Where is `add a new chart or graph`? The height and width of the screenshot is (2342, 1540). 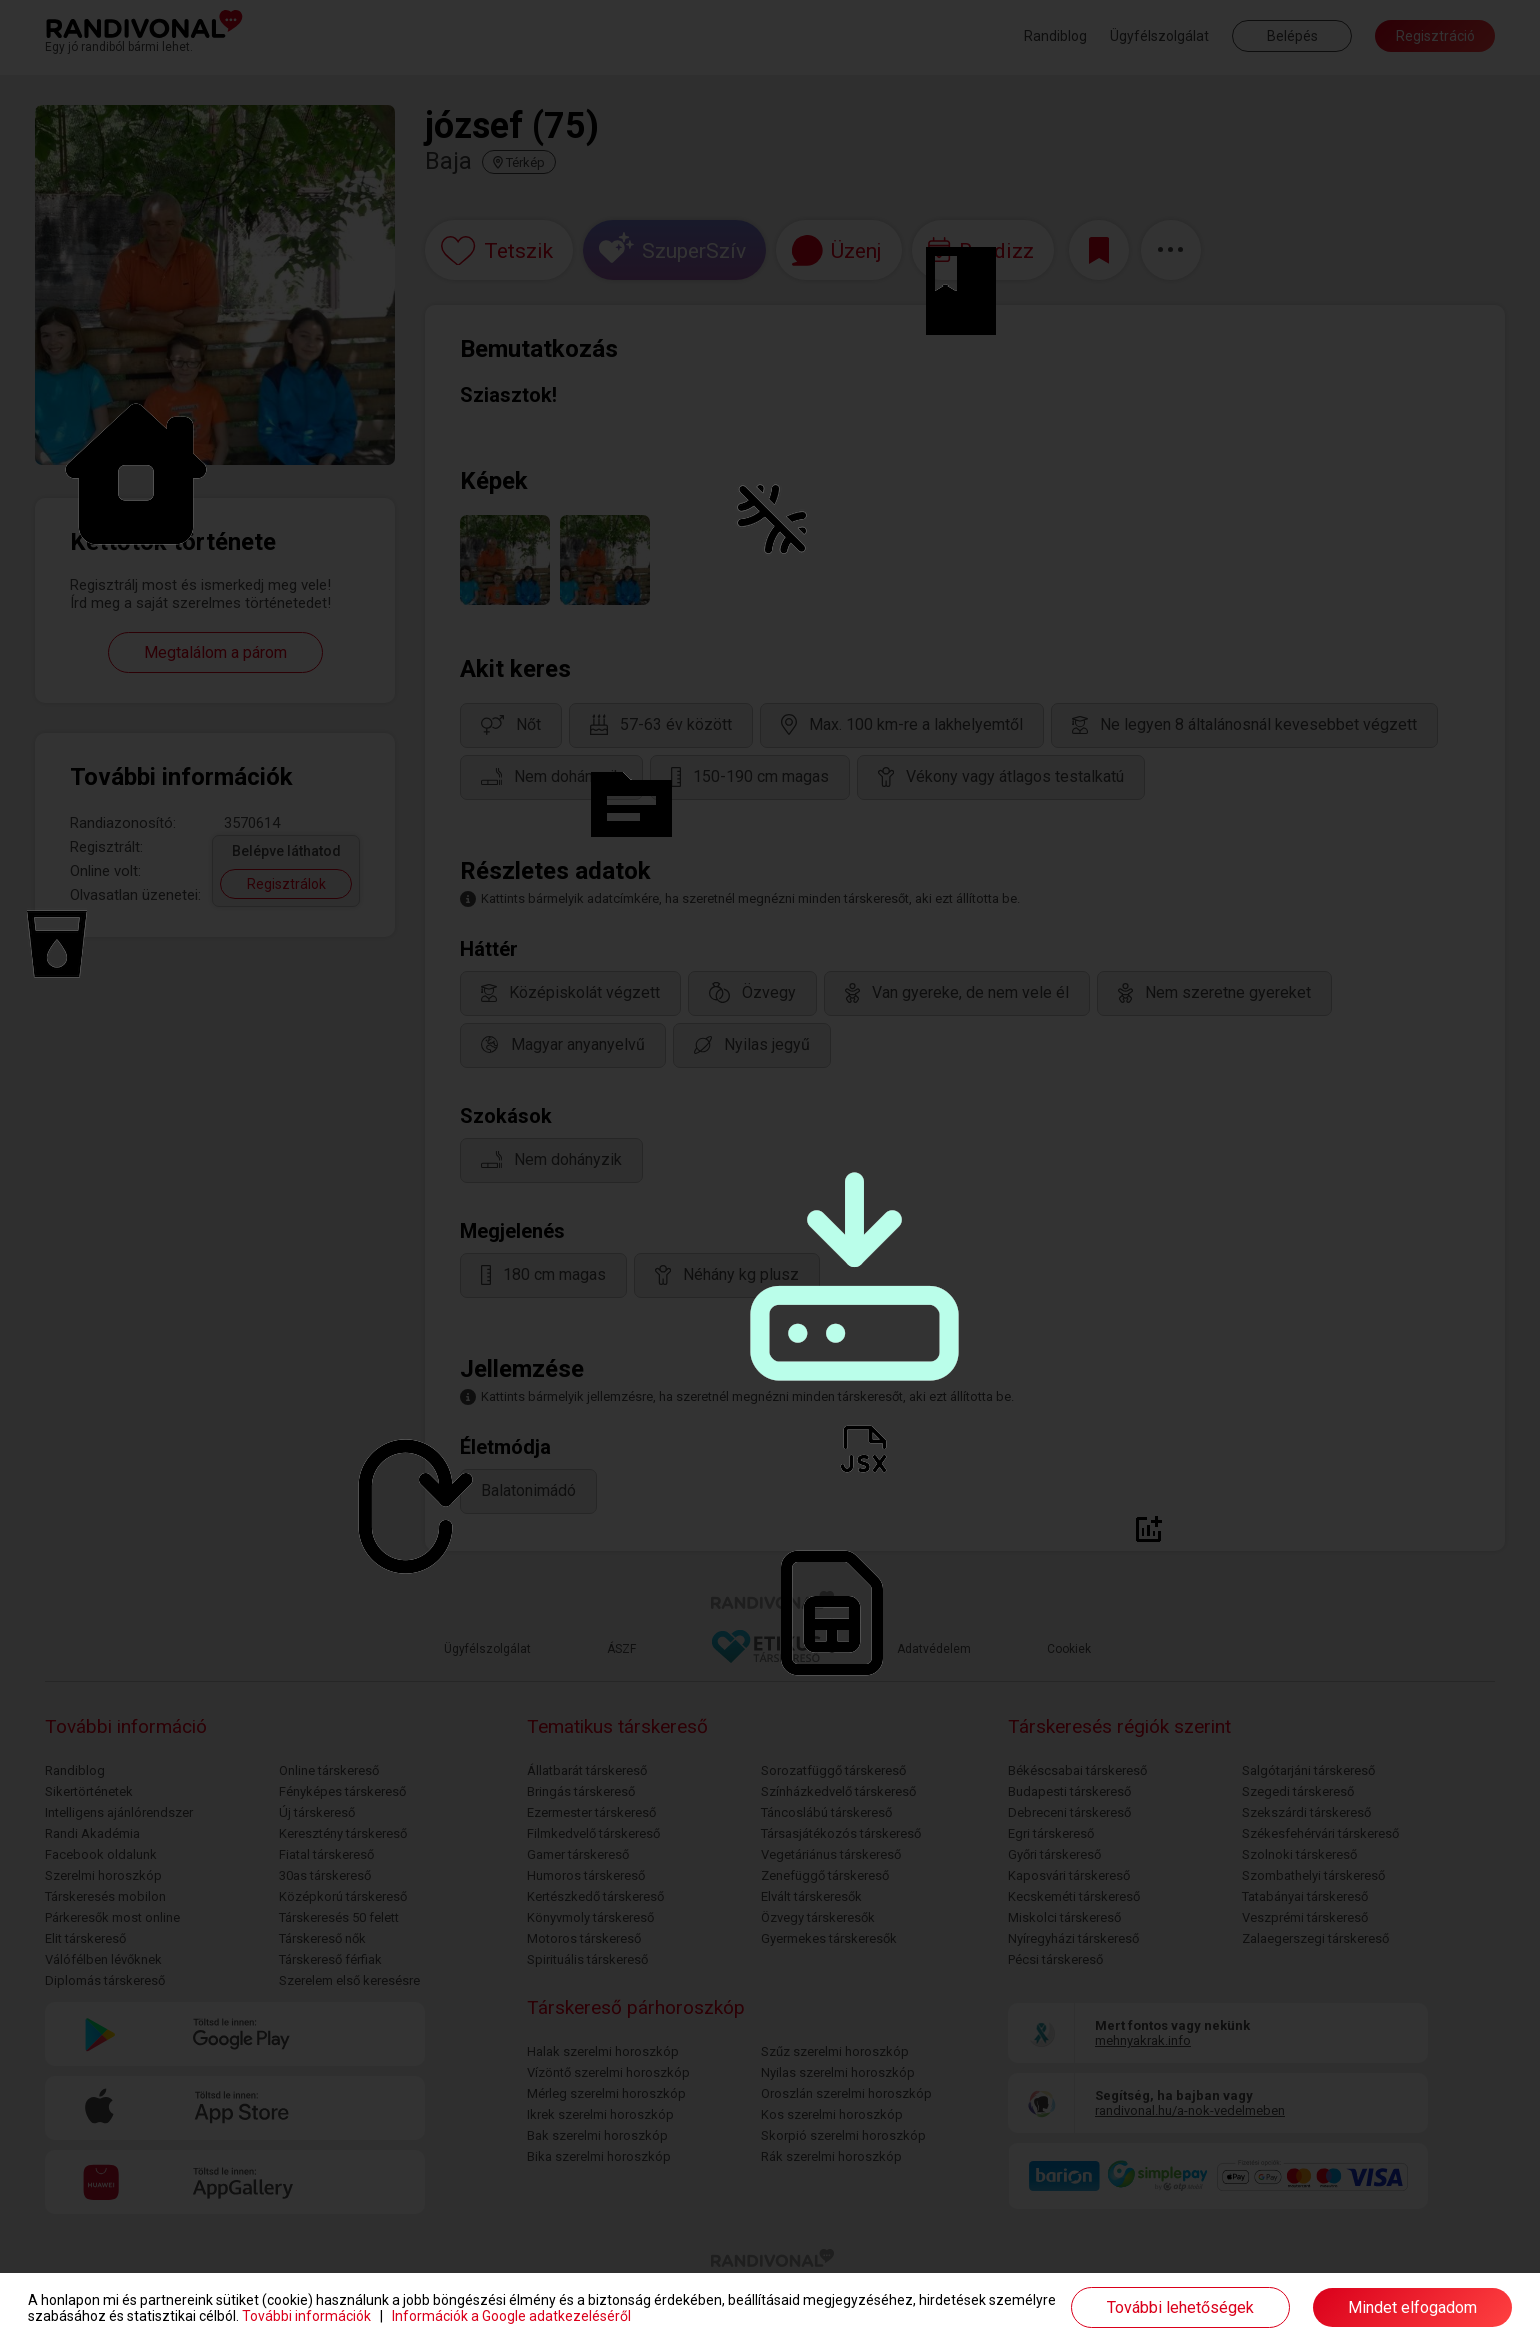 add a new chart or graph is located at coordinates (1148, 1529).